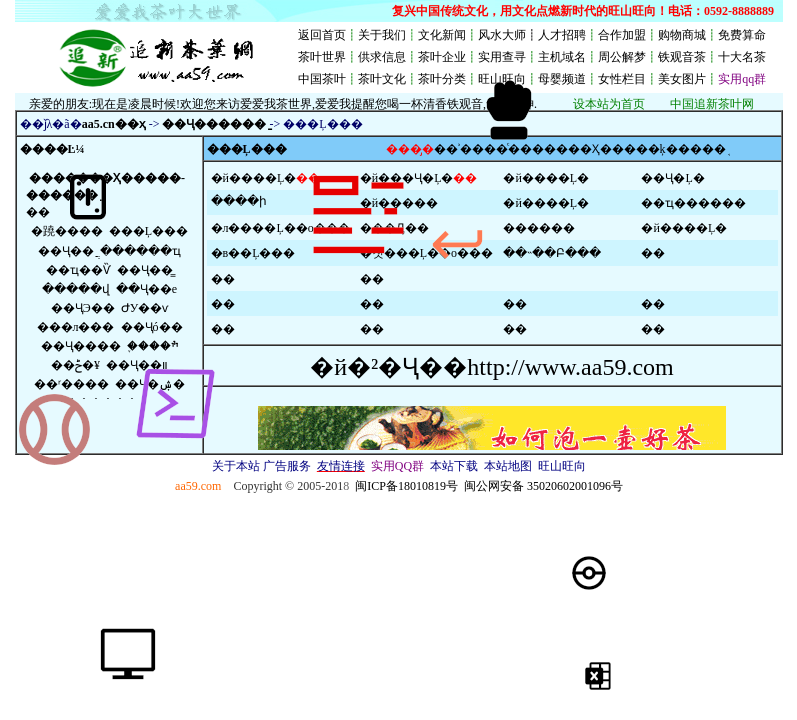  Describe the element at coordinates (589, 573) in the screenshot. I see `access pokémon collection or inventory` at that location.